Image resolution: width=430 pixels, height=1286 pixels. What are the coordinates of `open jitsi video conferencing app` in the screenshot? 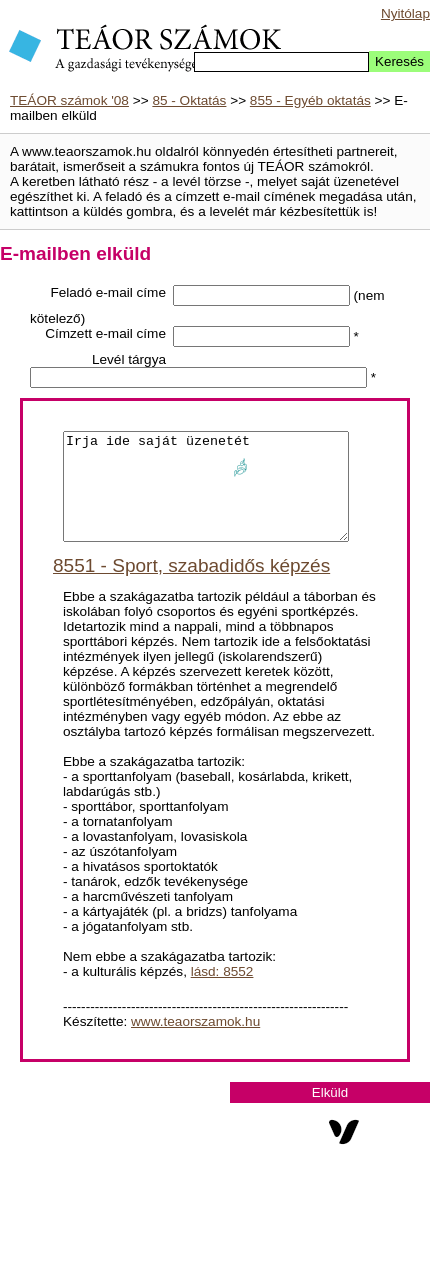 It's located at (240, 467).